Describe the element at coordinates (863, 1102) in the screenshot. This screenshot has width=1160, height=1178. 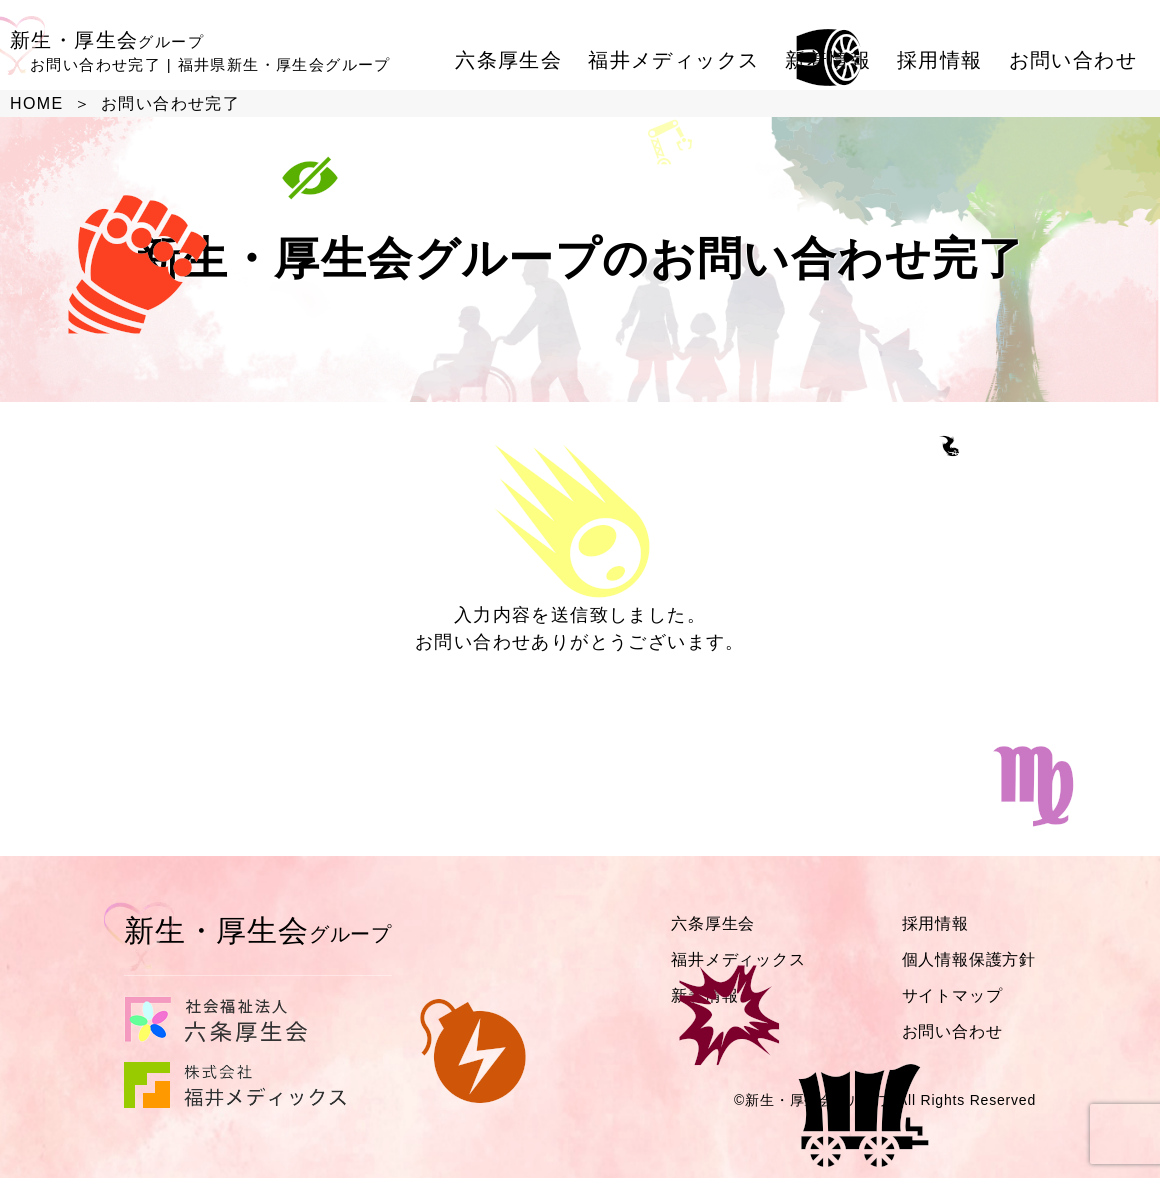
I see `access western or frontier-themed game content` at that location.